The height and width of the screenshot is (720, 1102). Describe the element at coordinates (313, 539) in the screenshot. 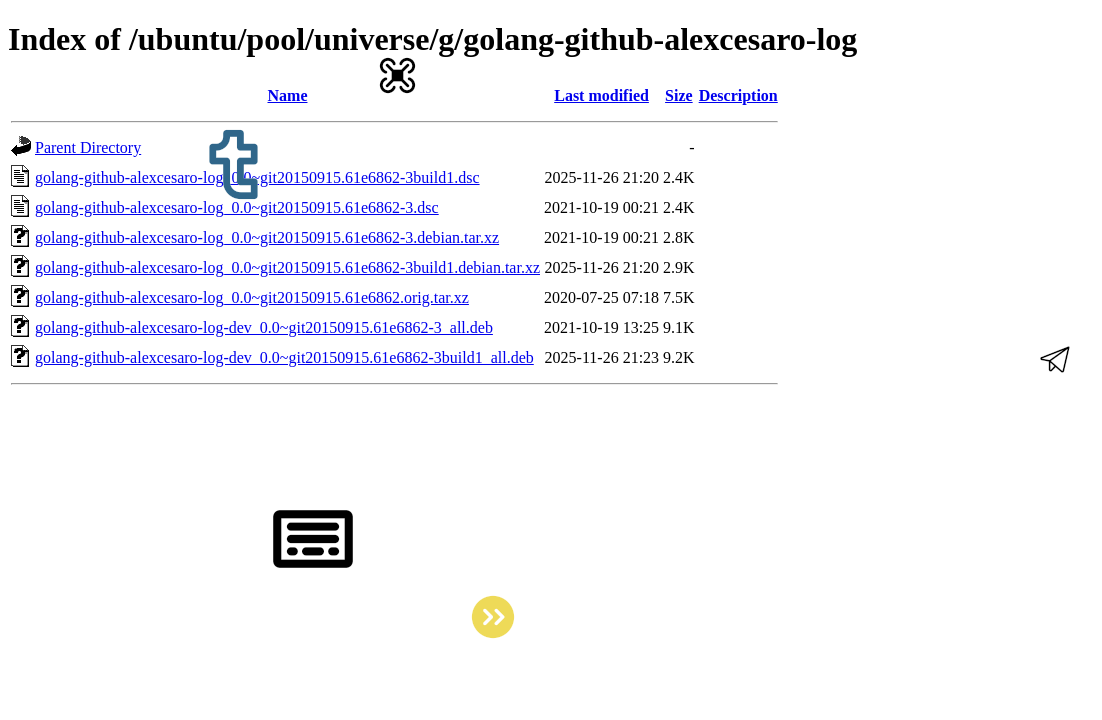

I see `open the on-screen keyboard` at that location.